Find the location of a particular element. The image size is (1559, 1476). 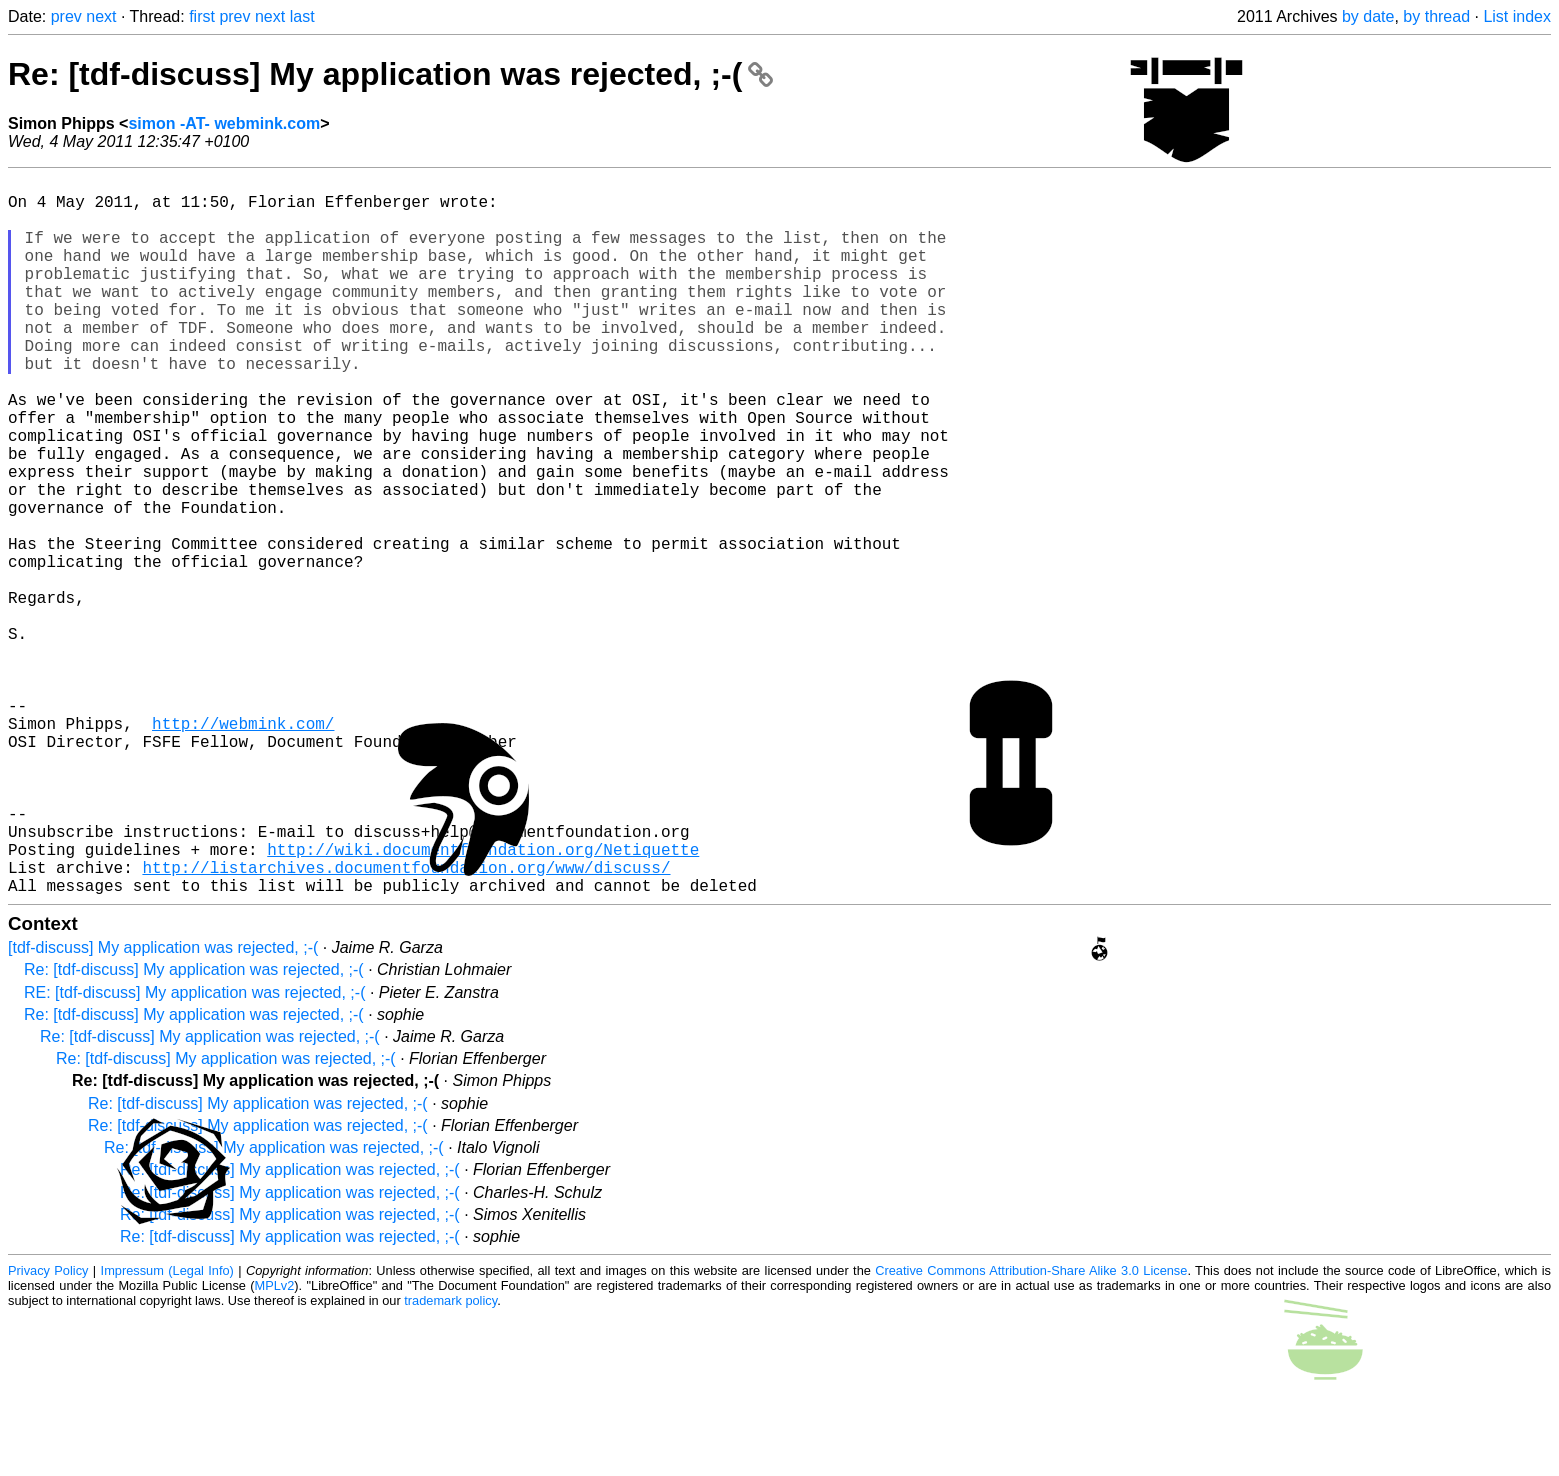

use grenade weapon or explosive item is located at coordinates (1011, 763).